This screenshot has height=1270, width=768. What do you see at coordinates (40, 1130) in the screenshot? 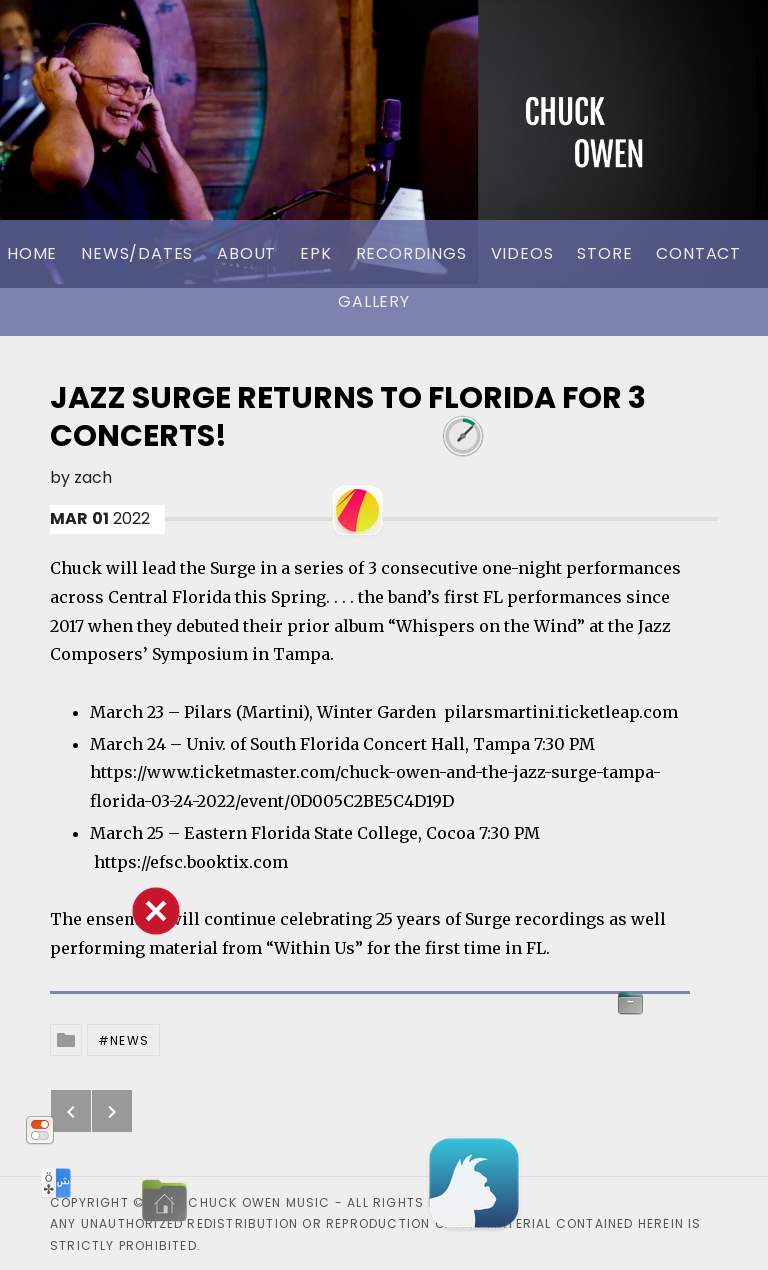
I see `open desktop preferences or settings` at bounding box center [40, 1130].